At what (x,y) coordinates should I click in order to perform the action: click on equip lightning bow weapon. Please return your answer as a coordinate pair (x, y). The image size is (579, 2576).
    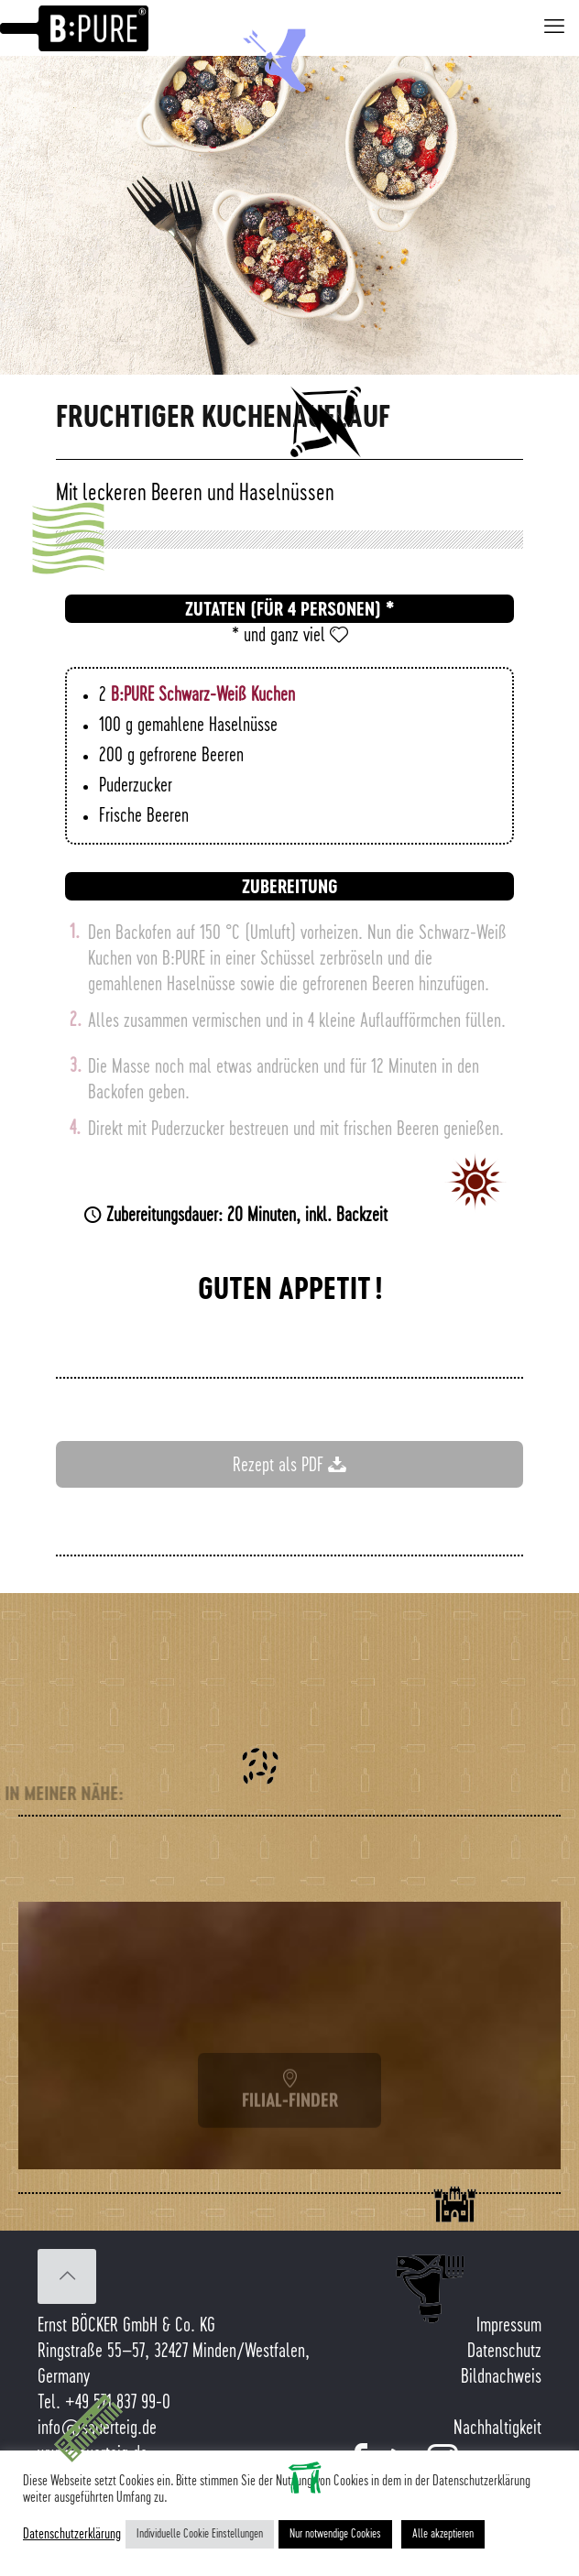
    Looking at the image, I should click on (325, 421).